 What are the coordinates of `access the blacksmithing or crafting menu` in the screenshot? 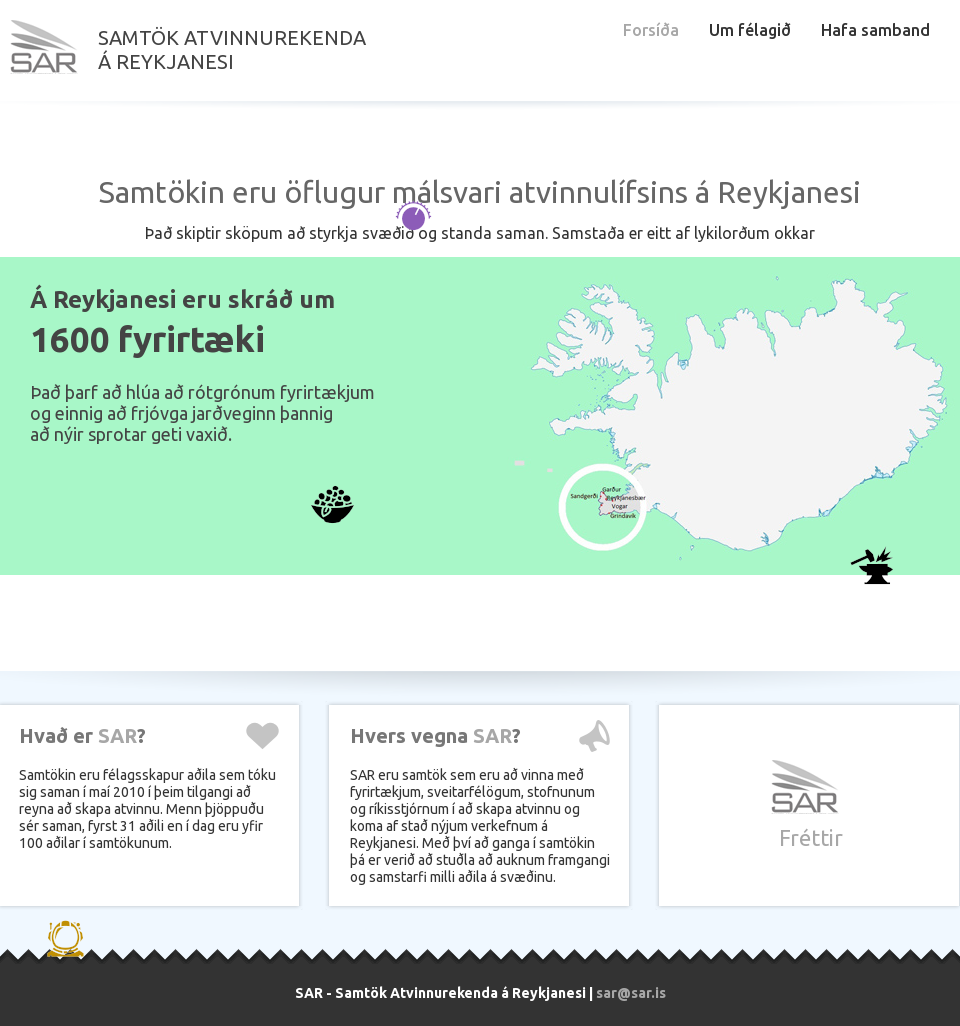 It's located at (872, 563).